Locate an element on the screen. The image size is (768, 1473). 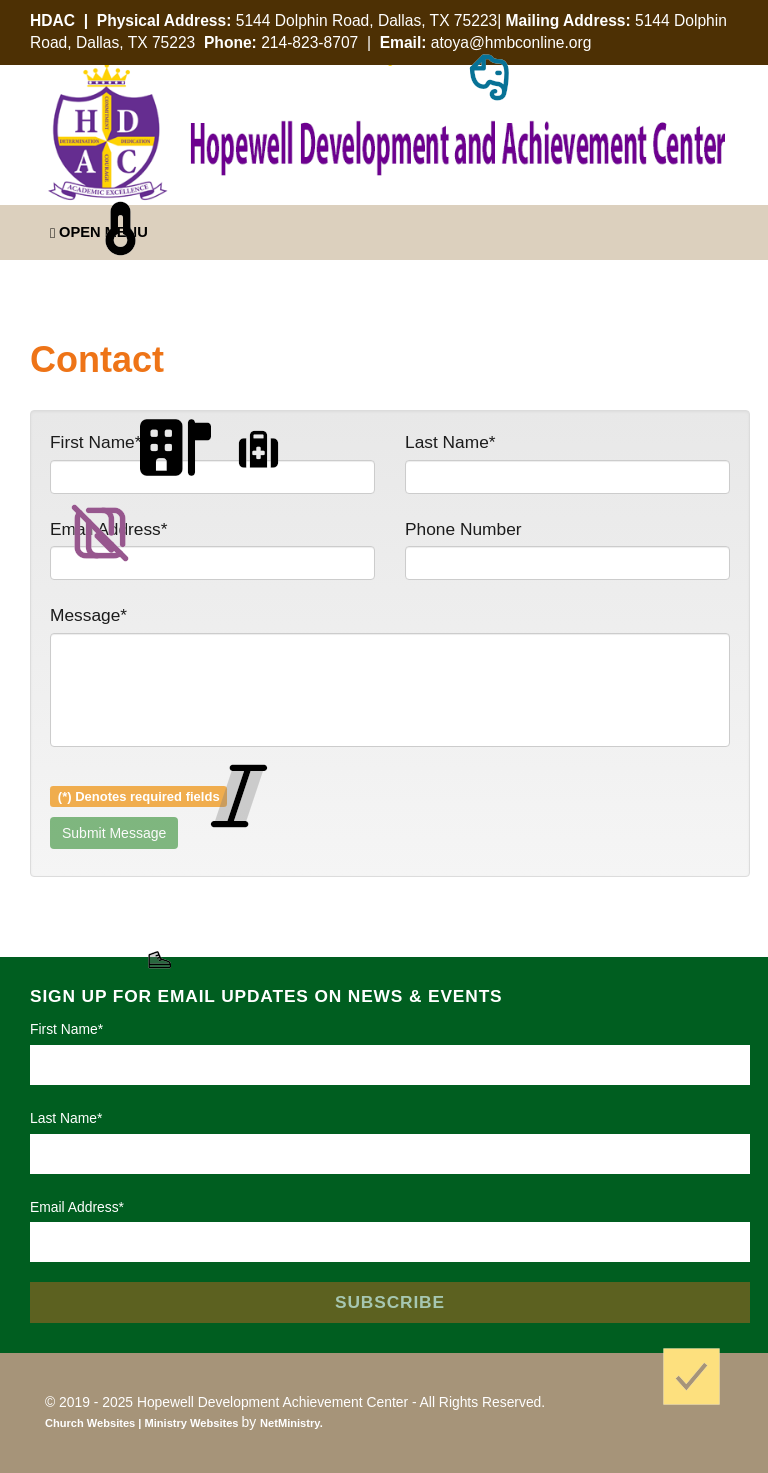
indicates a selected or completed item is located at coordinates (691, 1376).